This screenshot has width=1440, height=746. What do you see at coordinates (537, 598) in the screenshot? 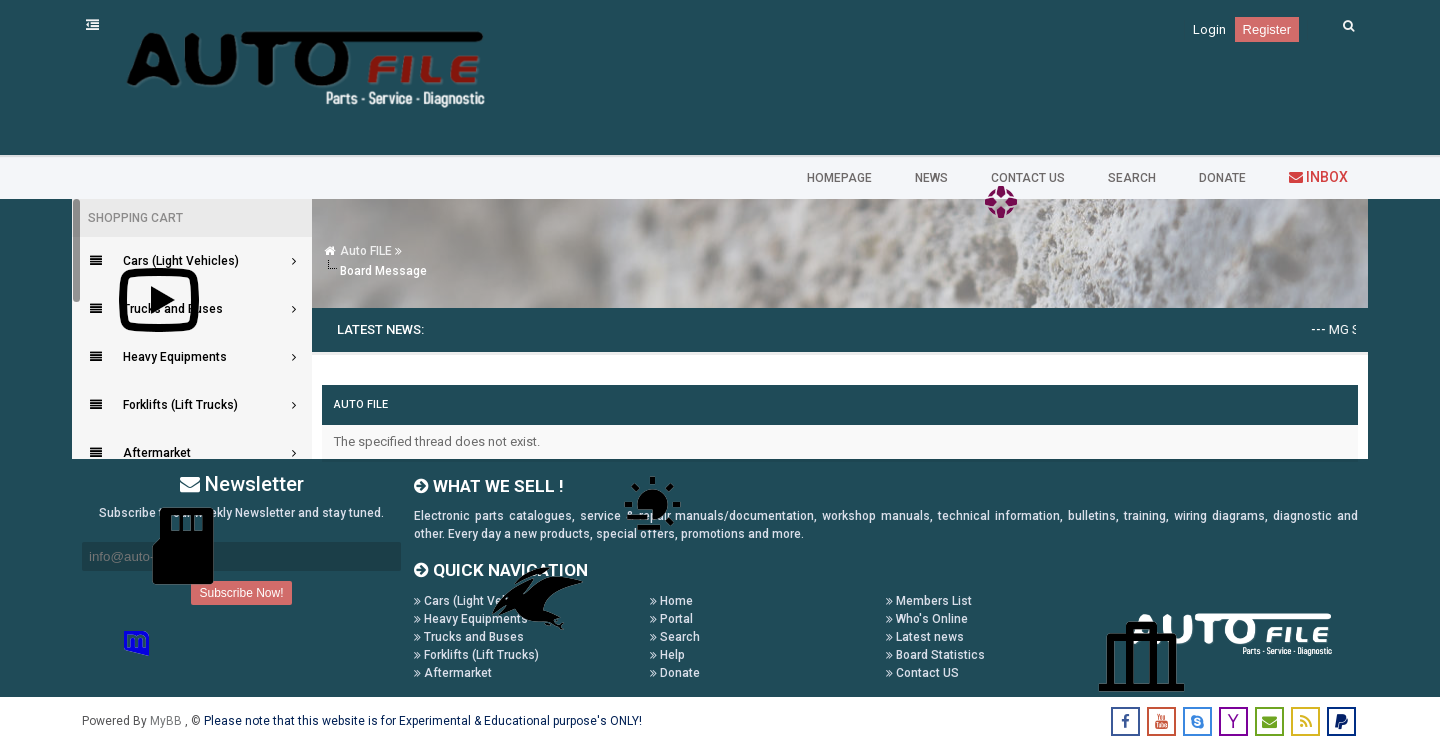
I see `pterodactyl game server management panel logo` at bounding box center [537, 598].